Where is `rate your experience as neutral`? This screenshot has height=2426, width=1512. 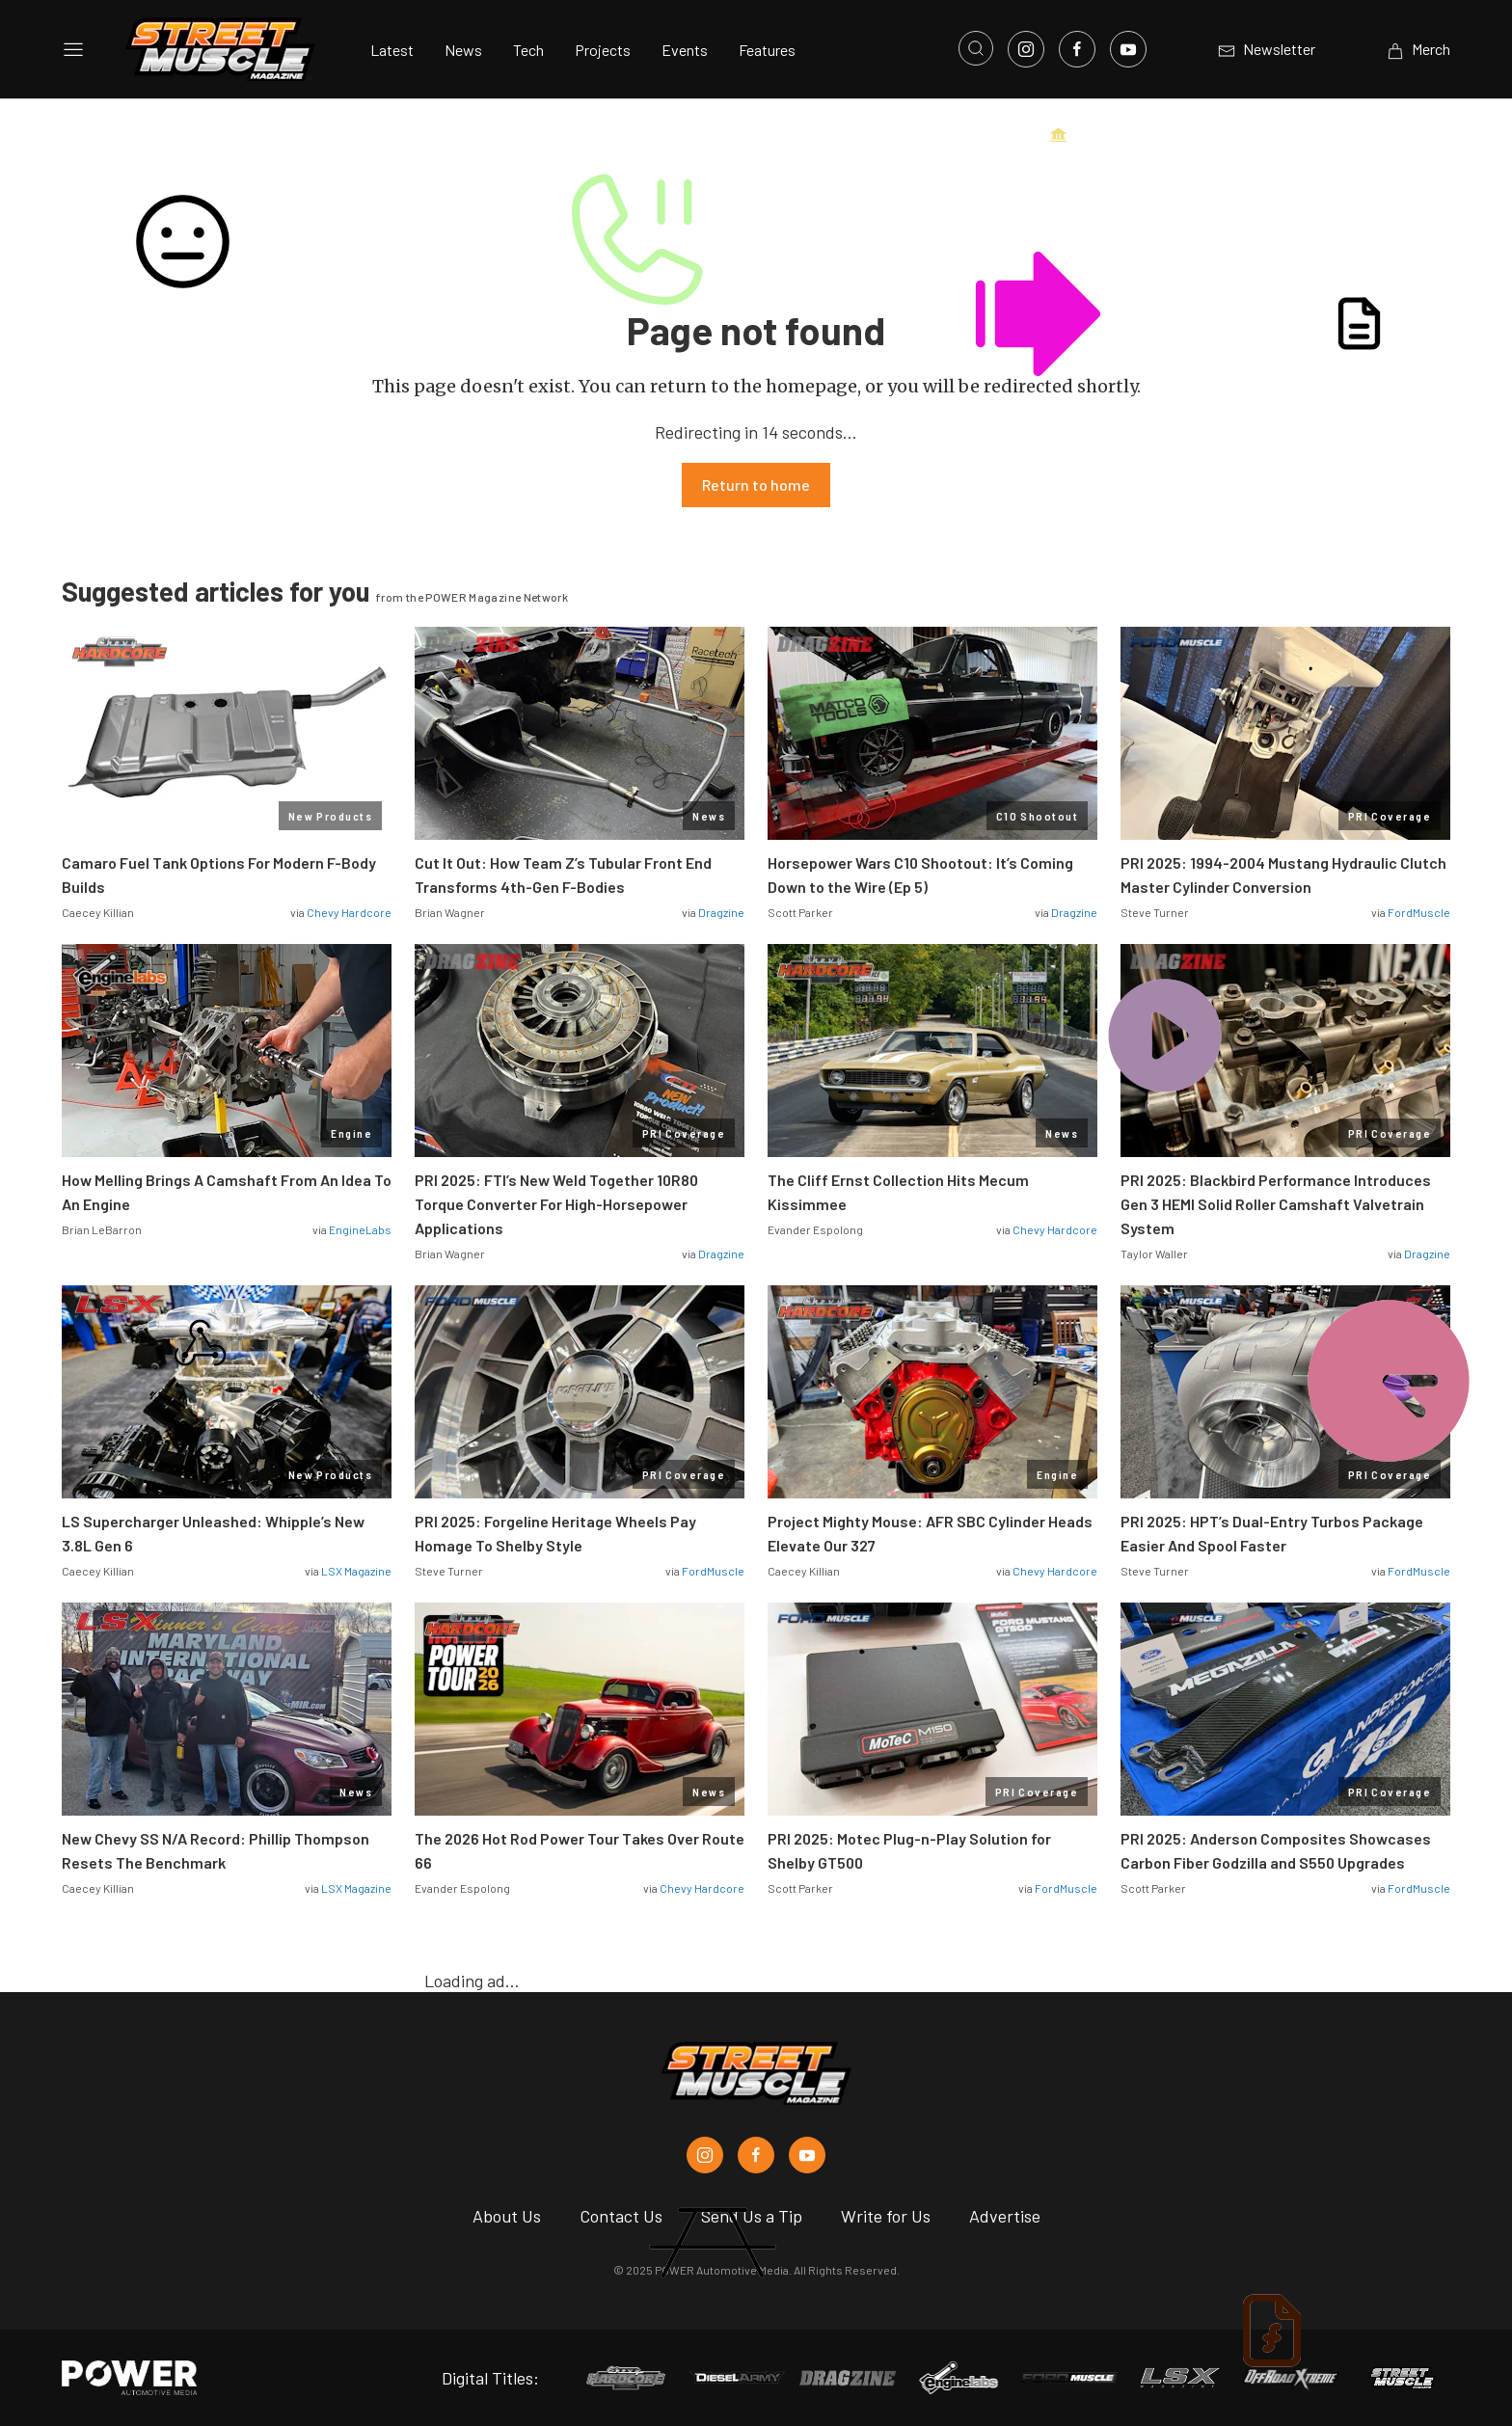
rate your experience as neutral is located at coordinates (182, 241).